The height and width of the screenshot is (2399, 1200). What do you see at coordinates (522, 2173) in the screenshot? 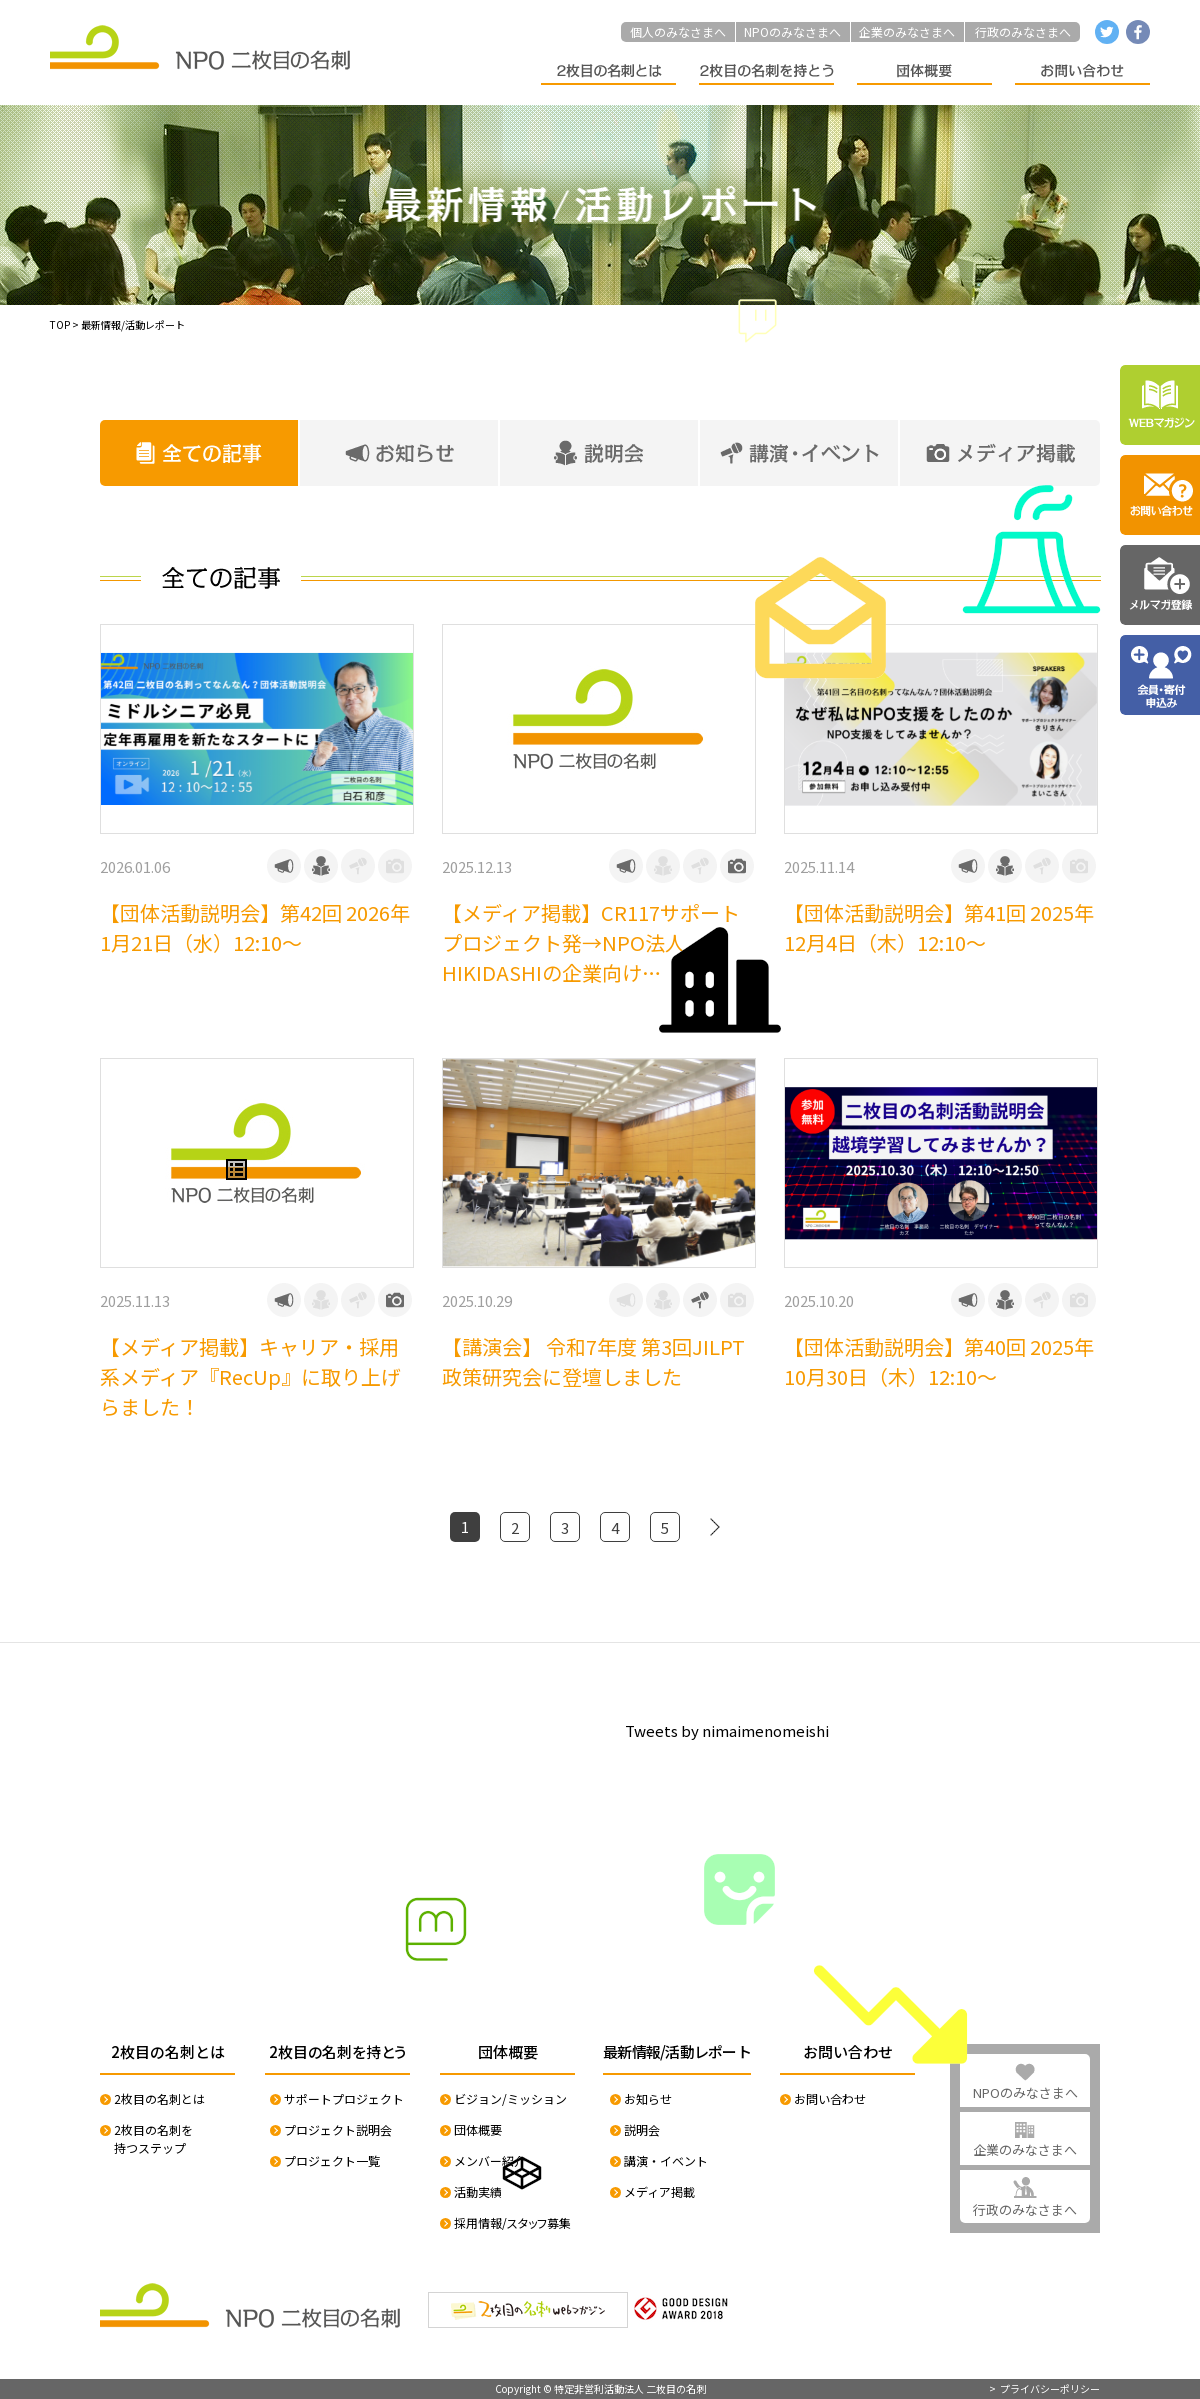
I see `open CodePen profile or projects` at bounding box center [522, 2173].